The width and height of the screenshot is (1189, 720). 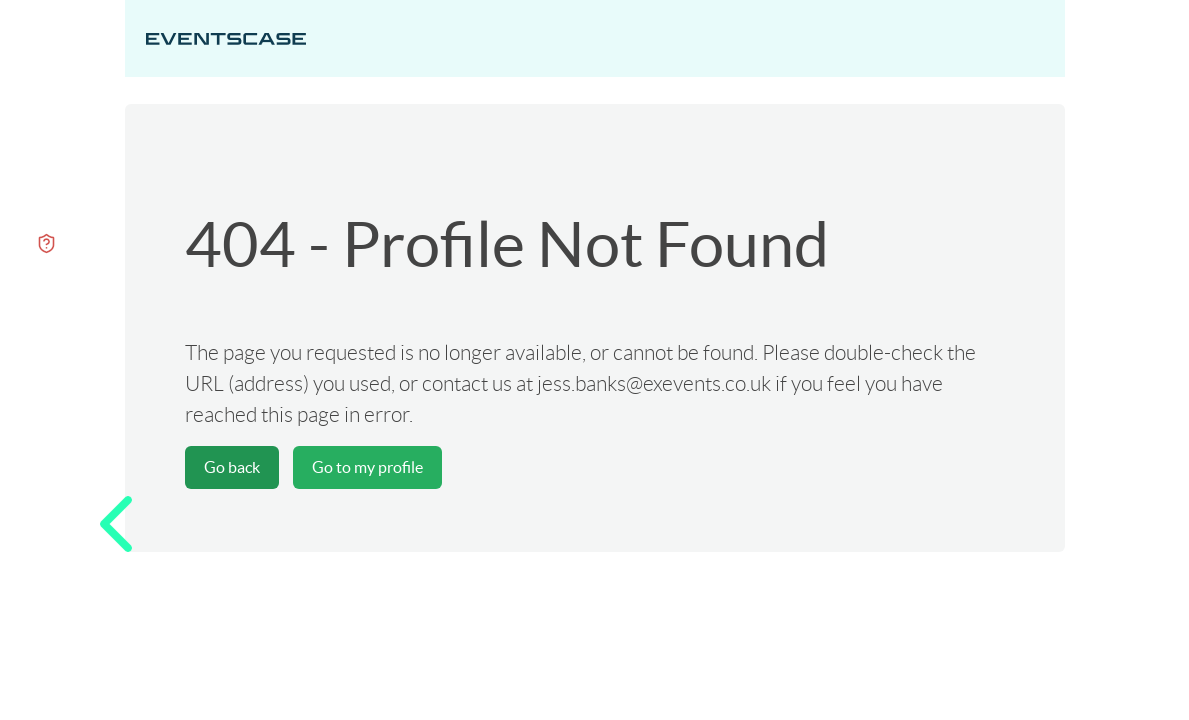 What do you see at coordinates (116, 524) in the screenshot?
I see `go back to the previous screen` at bounding box center [116, 524].